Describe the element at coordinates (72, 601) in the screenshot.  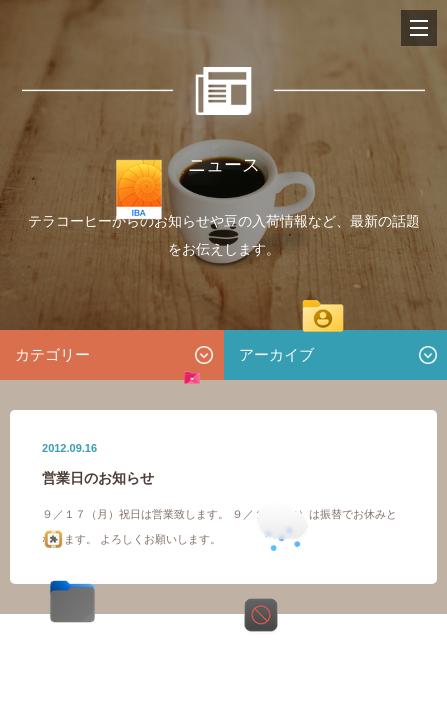
I see `open folder to view contents` at that location.